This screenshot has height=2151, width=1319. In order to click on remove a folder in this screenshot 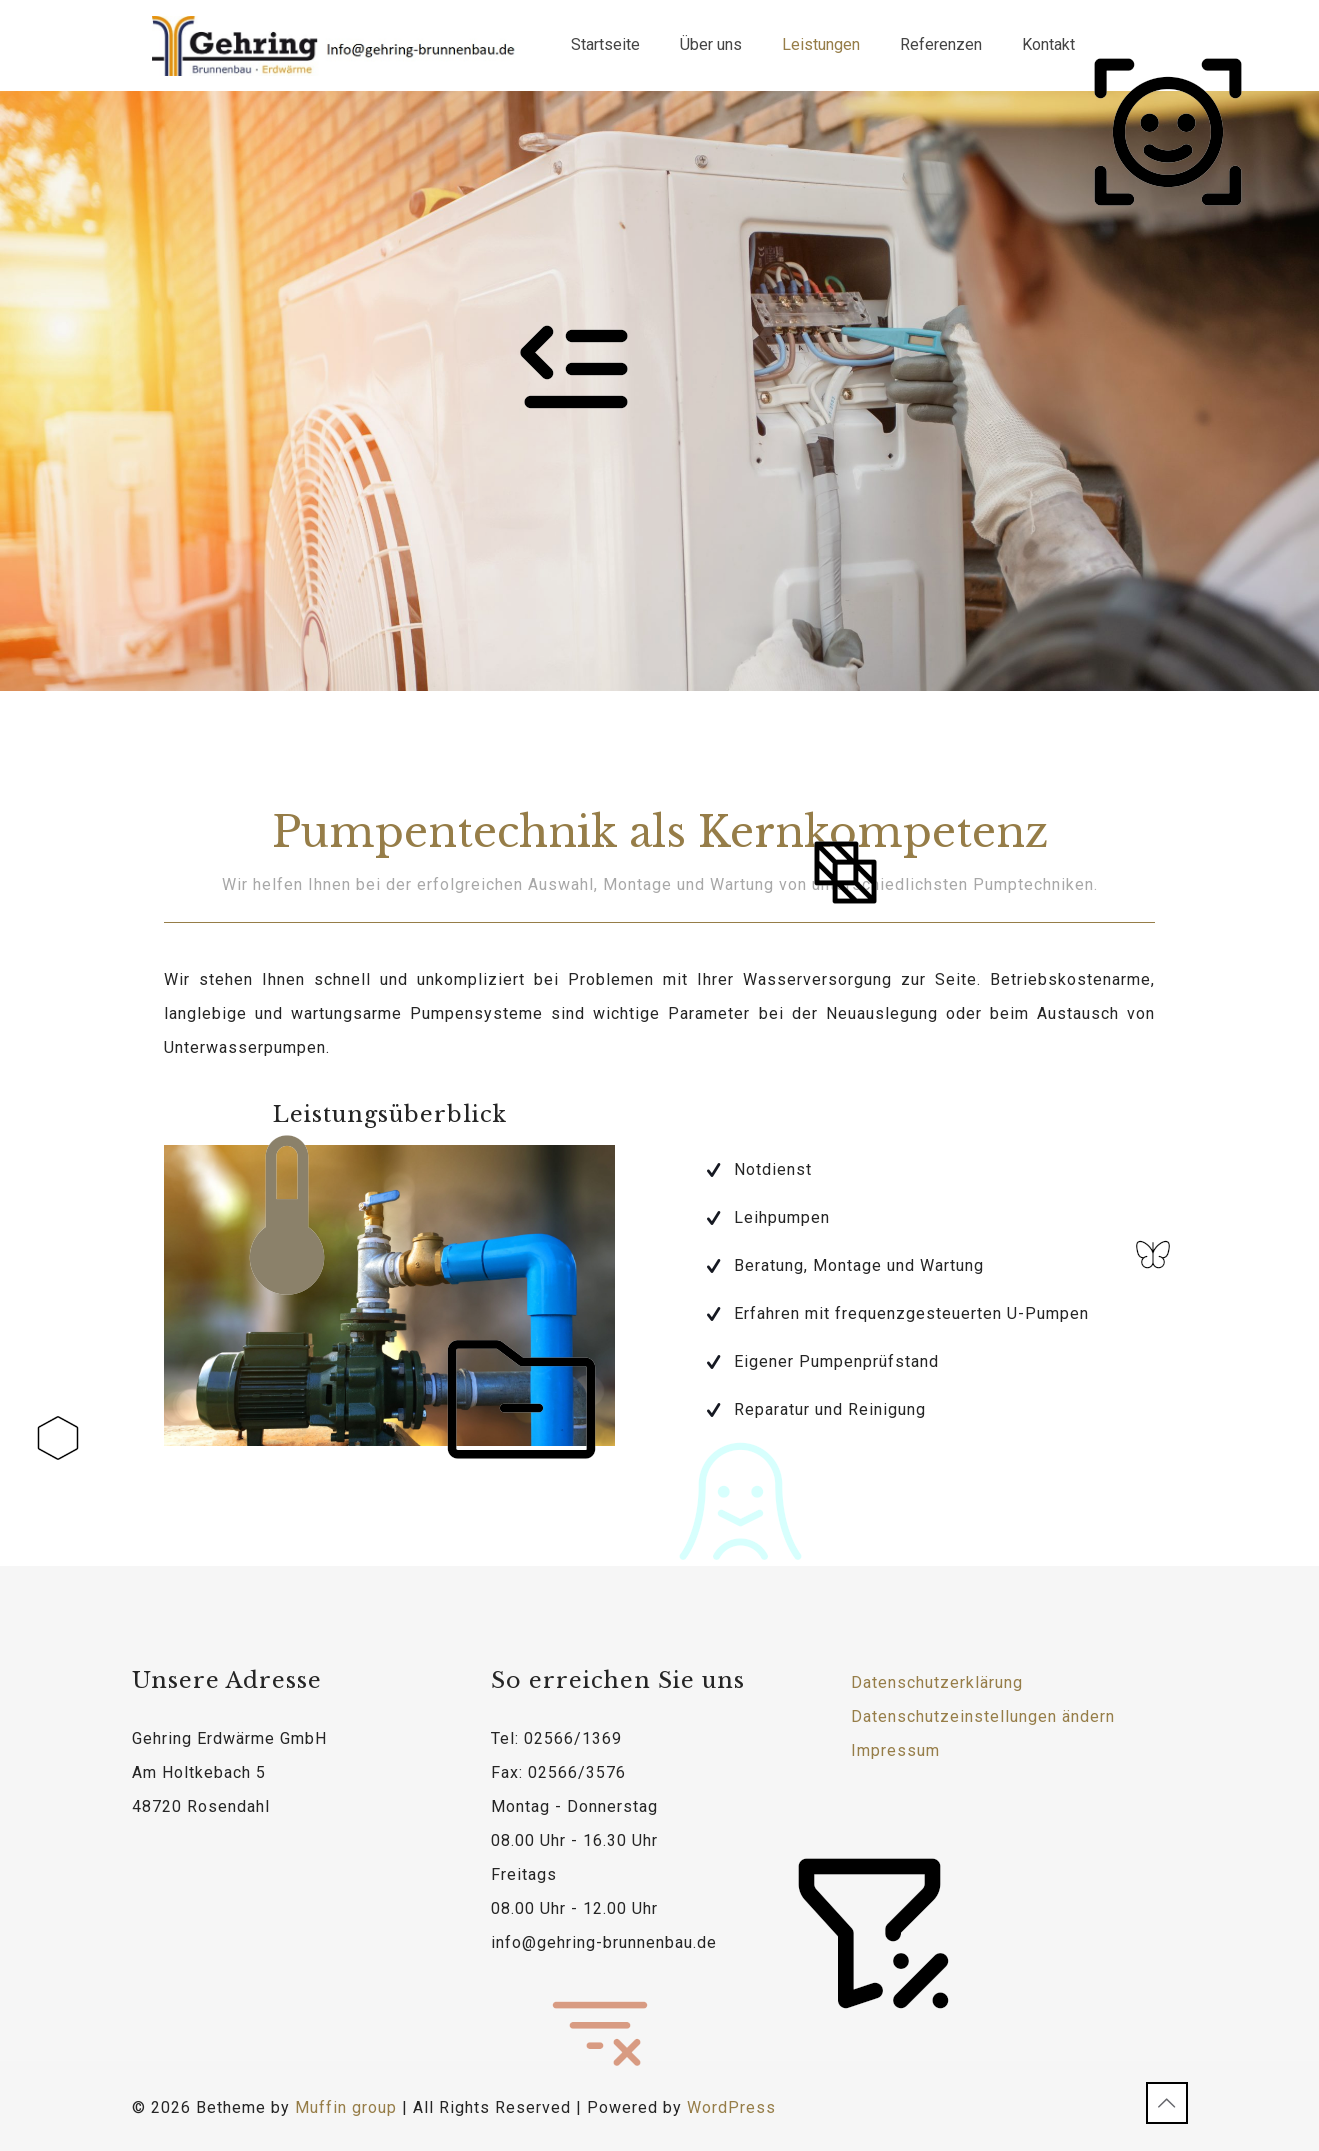, I will do `click(521, 1396)`.